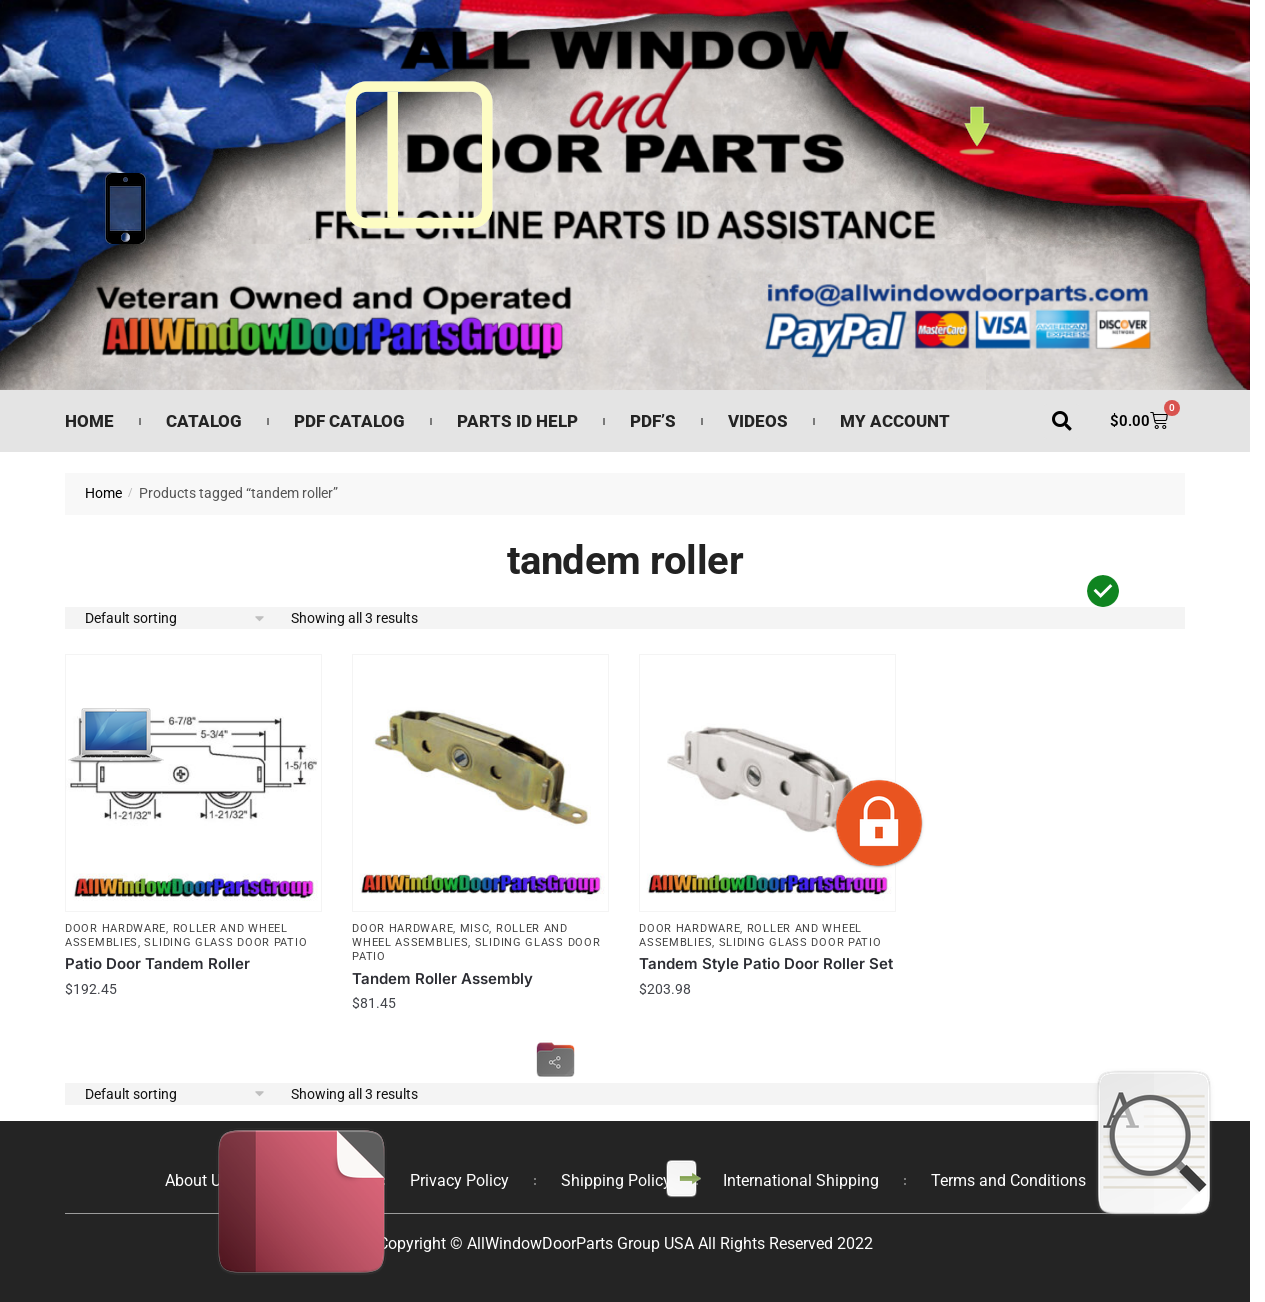 This screenshot has width=1265, height=1302. What do you see at coordinates (125, 208) in the screenshot?
I see `iPod Touch device in sidebar navigation` at bounding box center [125, 208].